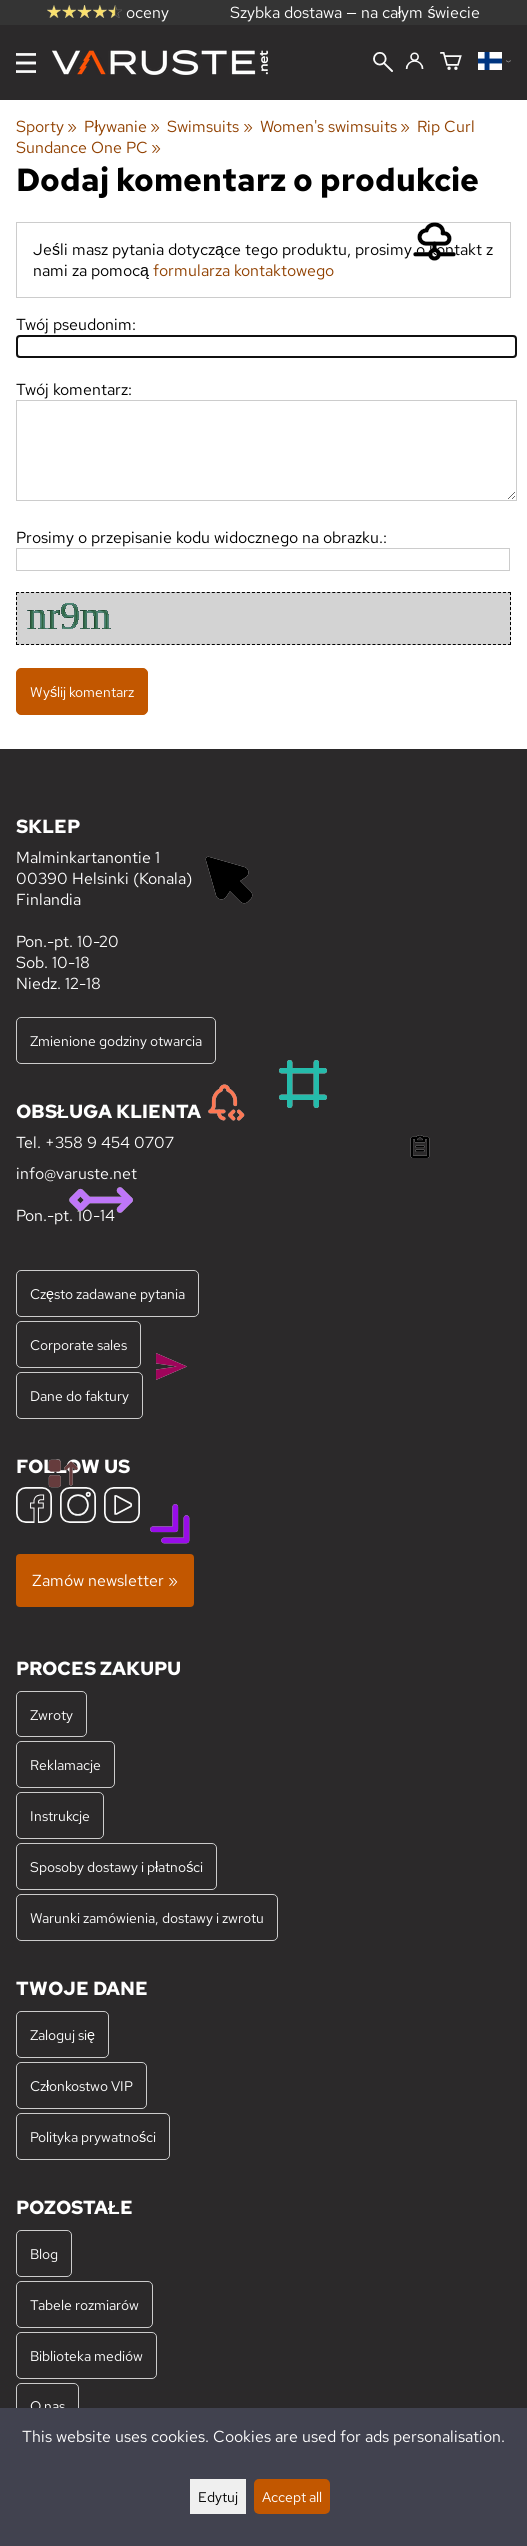  Describe the element at coordinates (172, 1526) in the screenshot. I see `move or resize toward bottom-right corner` at that location.